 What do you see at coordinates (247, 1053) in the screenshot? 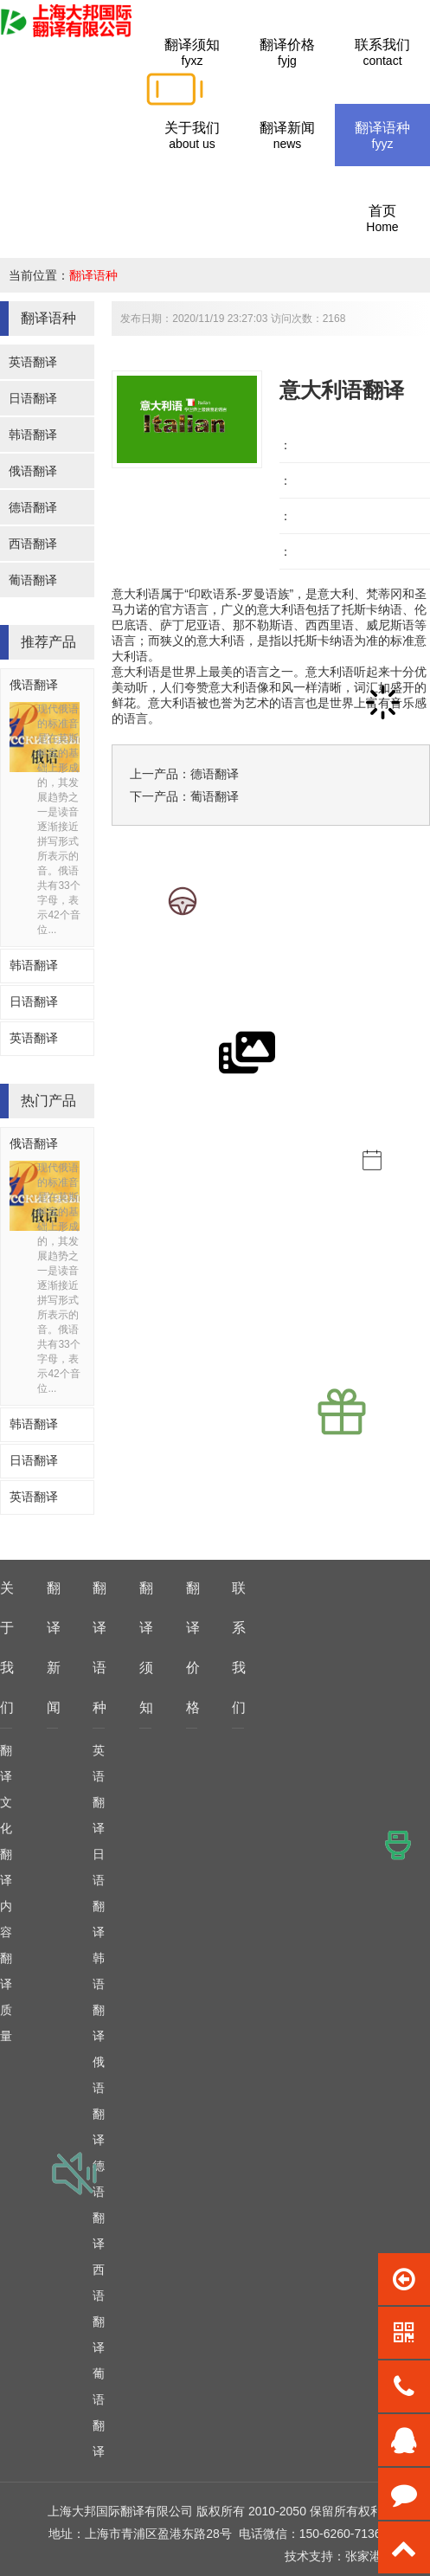
I see `access photo and video gallery` at bounding box center [247, 1053].